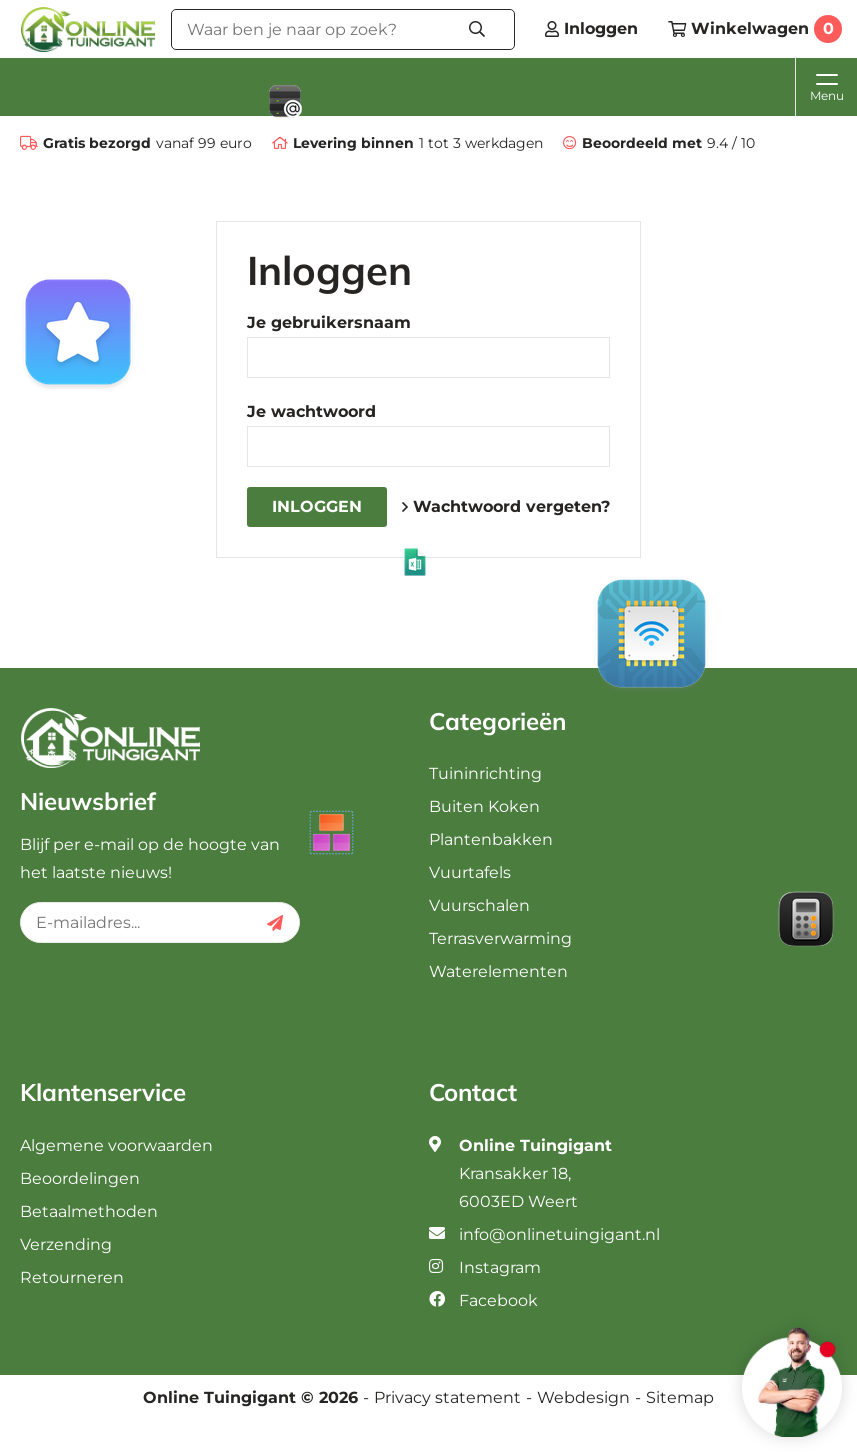 Image resolution: width=857 pixels, height=1452 pixels. What do you see at coordinates (806, 919) in the screenshot?
I see `open the calculator app` at bounding box center [806, 919].